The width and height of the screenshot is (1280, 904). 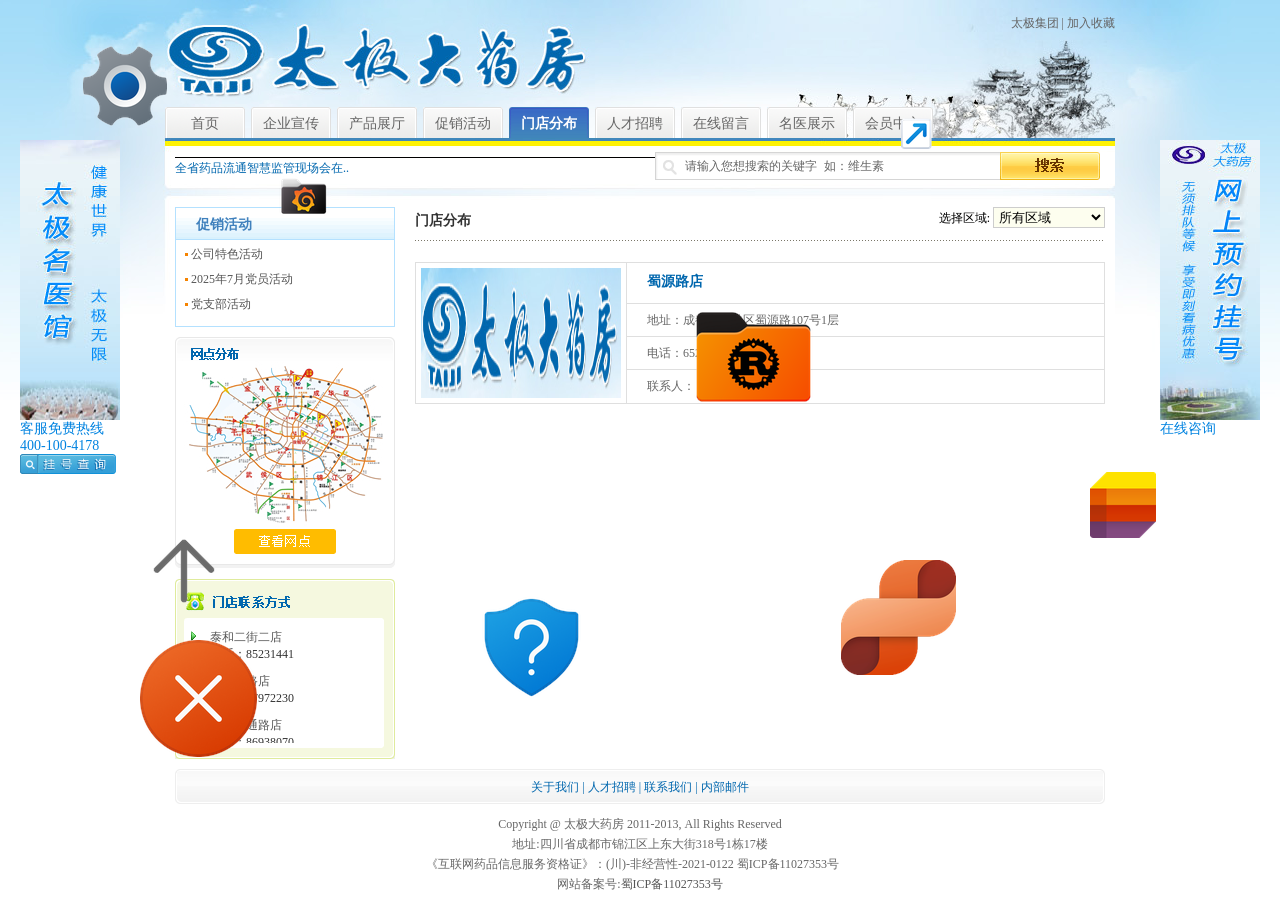 What do you see at coordinates (753, 360) in the screenshot?
I see `open folder containing rust programming projects` at bounding box center [753, 360].